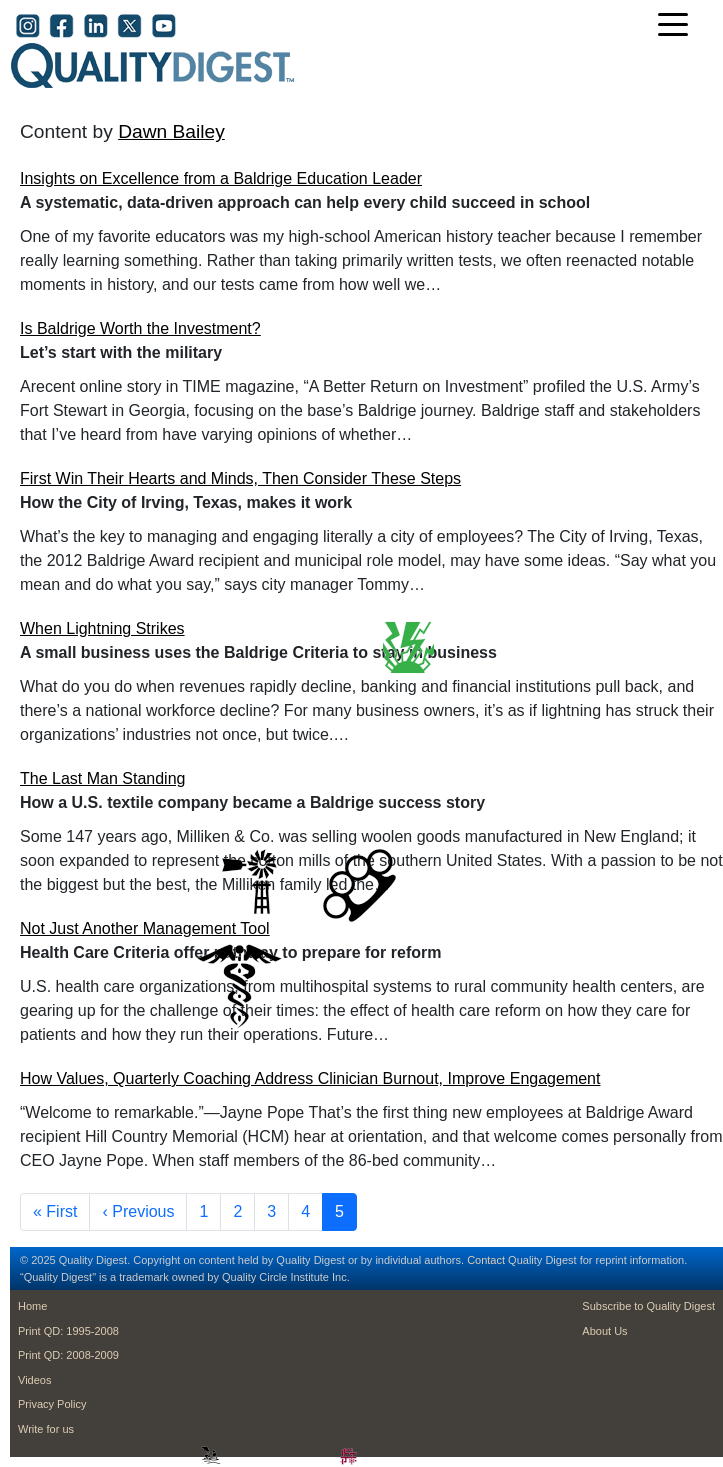  Describe the element at coordinates (239, 986) in the screenshot. I see `access health or medical features` at that location.